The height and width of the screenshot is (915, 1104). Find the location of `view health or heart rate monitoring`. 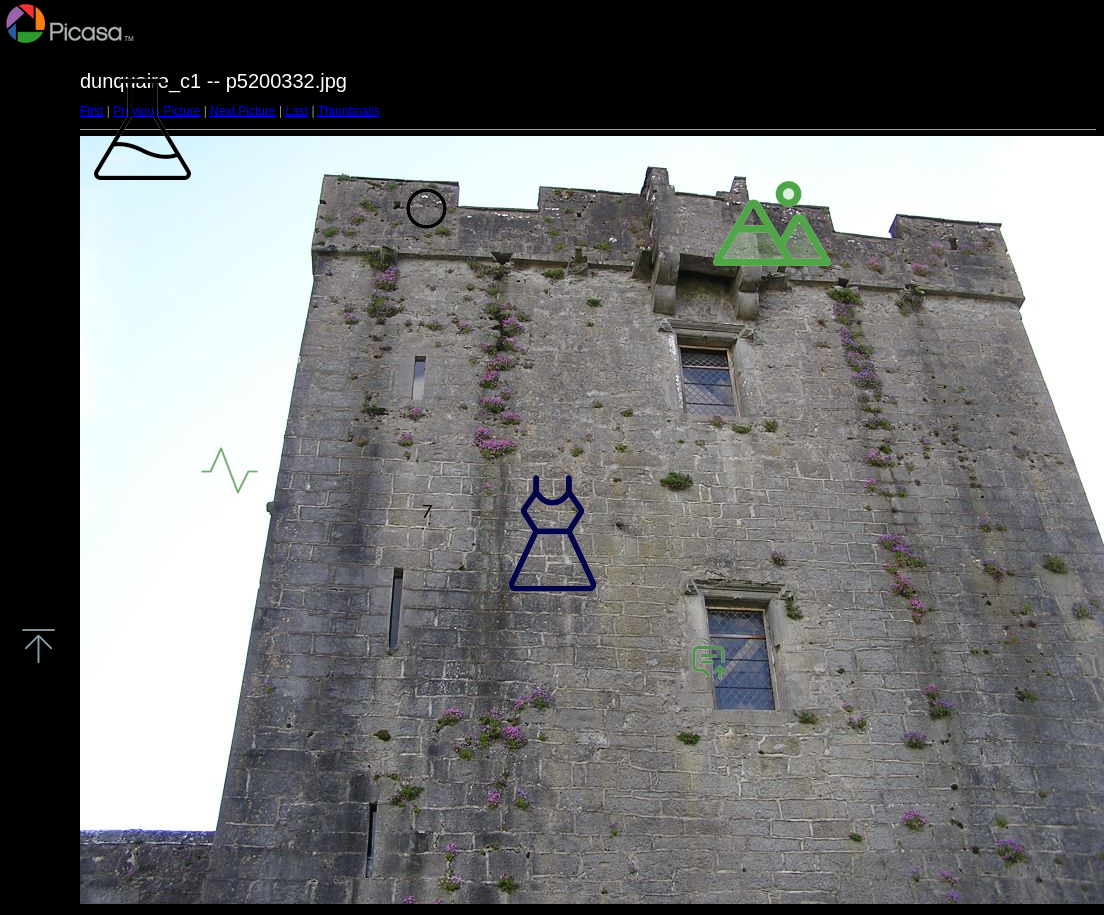

view health or heart rate monitoring is located at coordinates (229, 471).